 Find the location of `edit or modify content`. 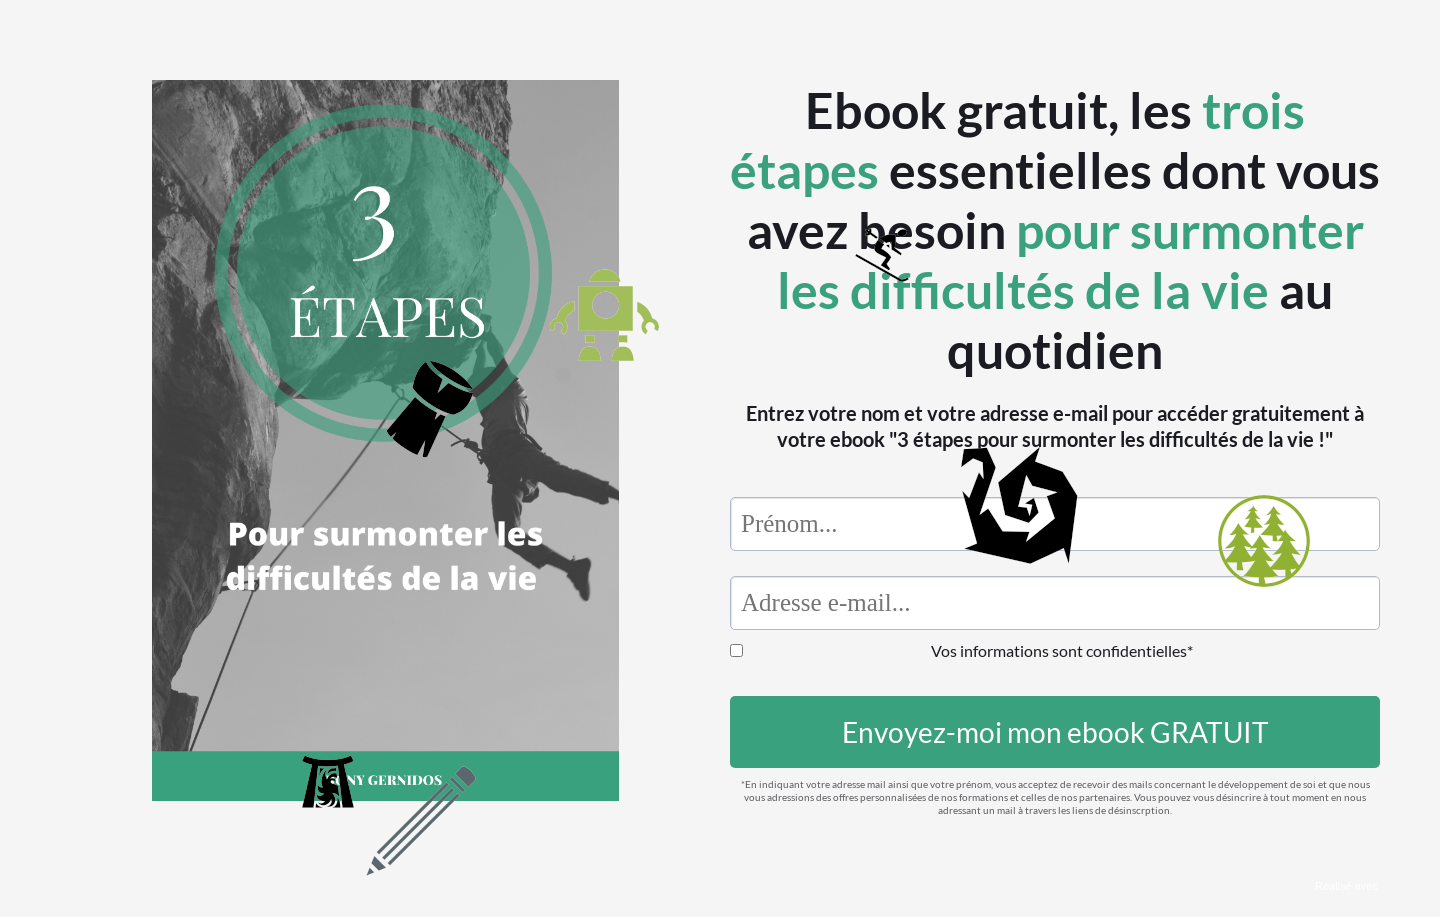

edit or modify content is located at coordinates (421, 821).